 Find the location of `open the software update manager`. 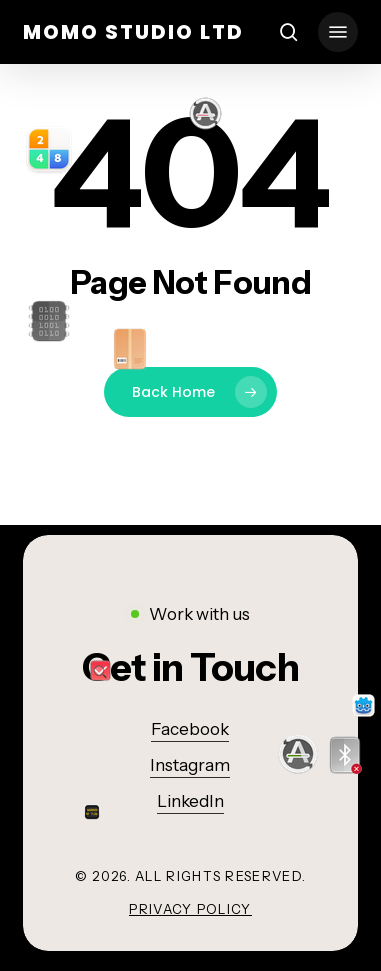

open the software update manager is located at coordinates (298, 754).